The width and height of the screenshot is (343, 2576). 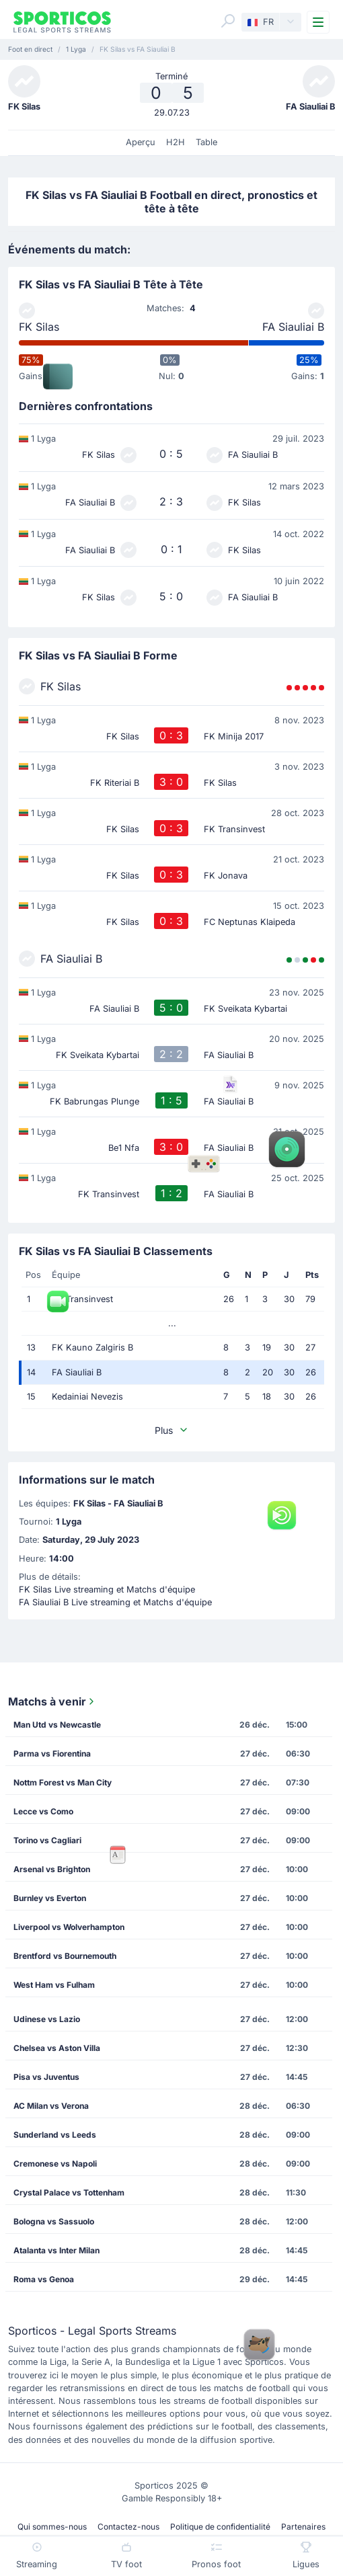 What do you see at coordinates (287, 1149) in the screenshot?
I see `open g4music app` at bounding box center [287, 1149].